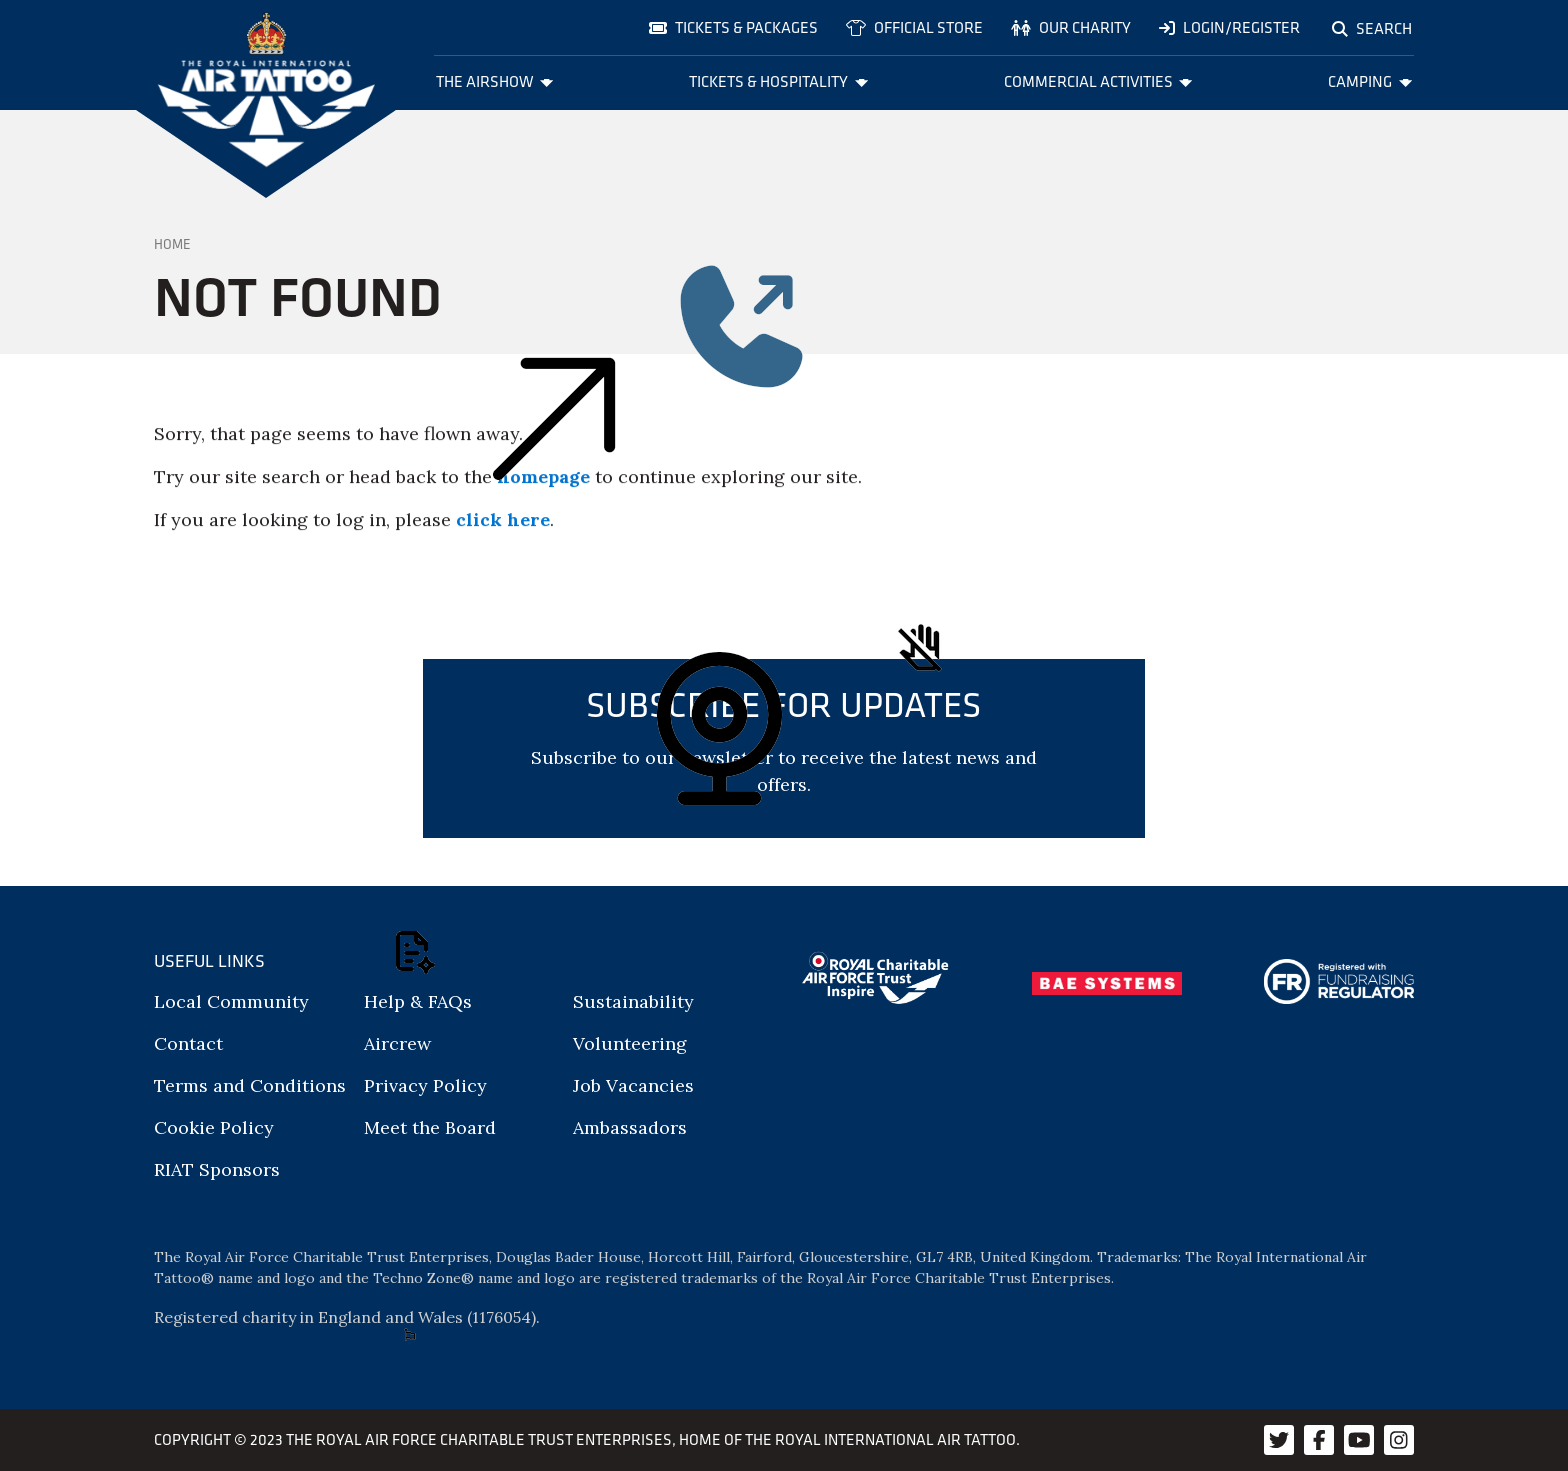 The width and height of the screenshot is (1568, 1471). Describe the element at coordinates (921, 648) in the screenshot. I see `do not touch or interact with this item` at that location.